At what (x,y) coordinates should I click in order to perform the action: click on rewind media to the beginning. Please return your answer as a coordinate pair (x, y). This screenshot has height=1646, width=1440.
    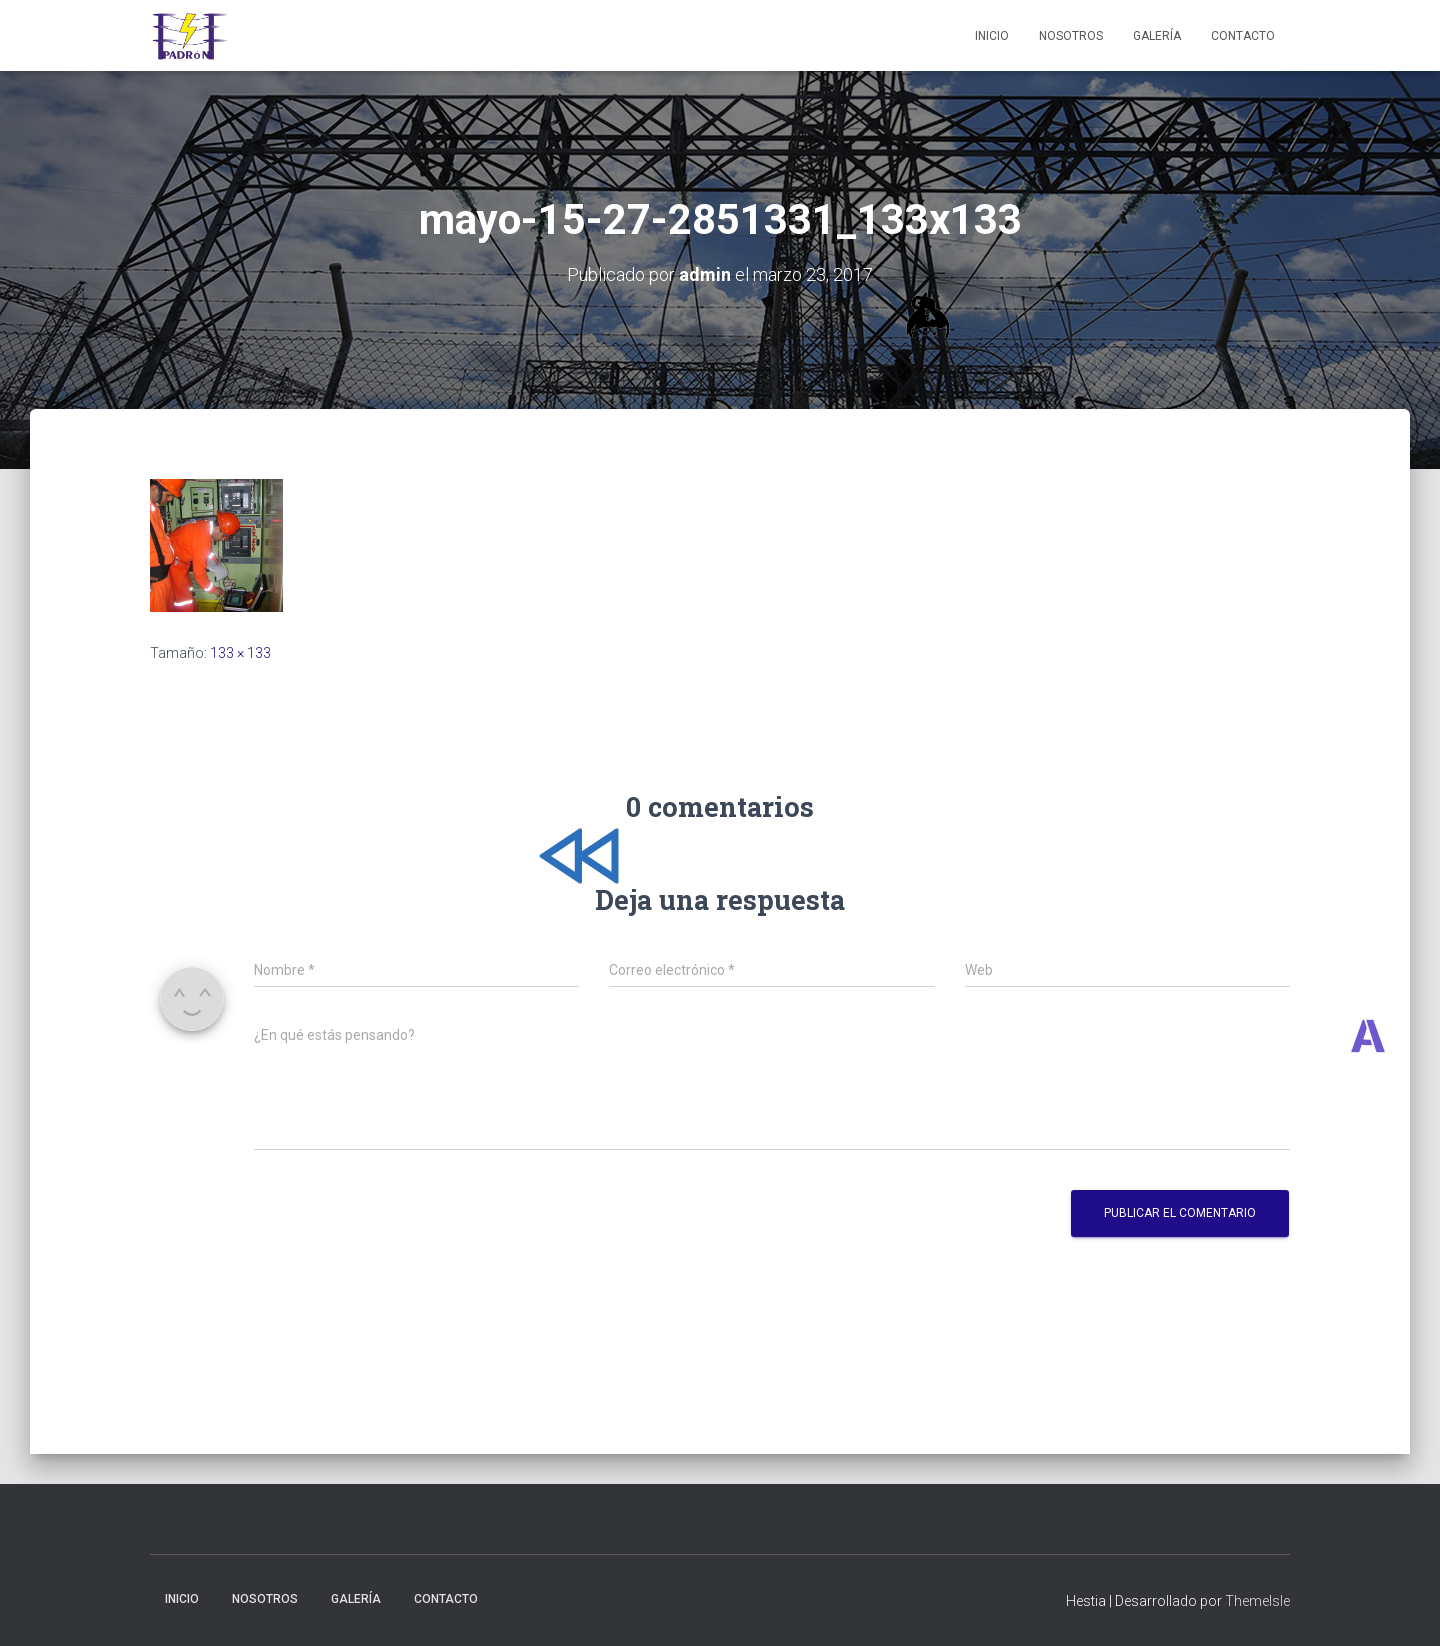
    Looking at the image, I should click on (582, 856).